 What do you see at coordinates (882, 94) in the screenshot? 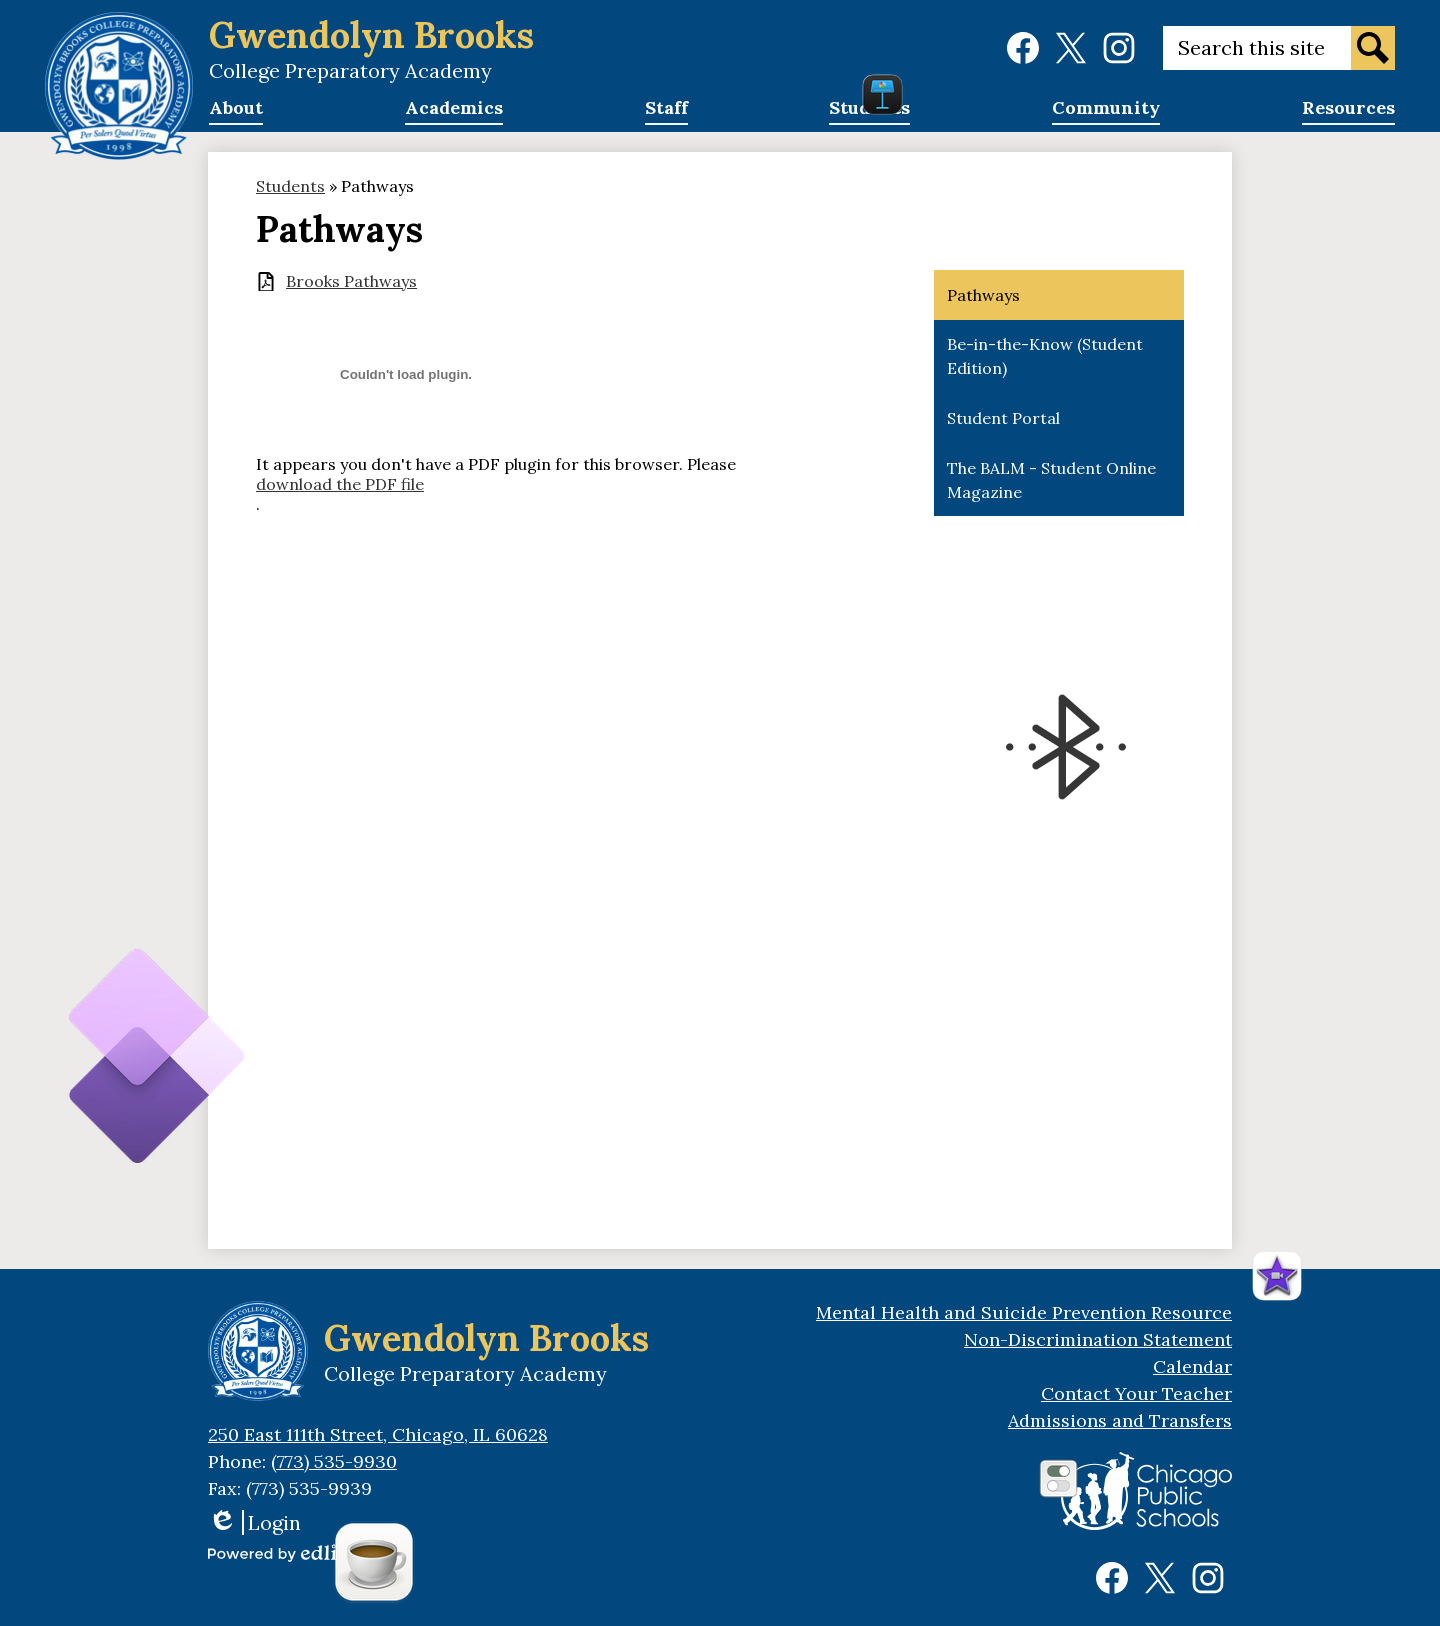
I see `open keynote to create or edit presentations` at bounding box center [882, 94].